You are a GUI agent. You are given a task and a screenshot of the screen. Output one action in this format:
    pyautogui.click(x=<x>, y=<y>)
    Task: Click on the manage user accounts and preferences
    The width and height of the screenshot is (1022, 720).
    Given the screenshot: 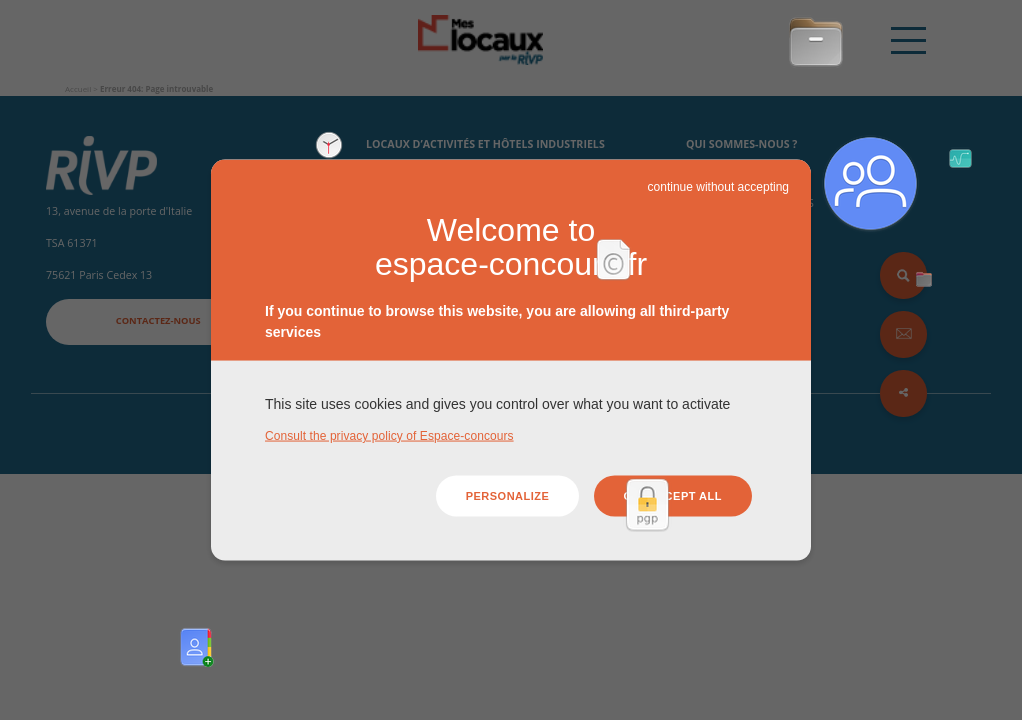 What is the action you would take?
    pyautogui.click(x=870, y=183)
    